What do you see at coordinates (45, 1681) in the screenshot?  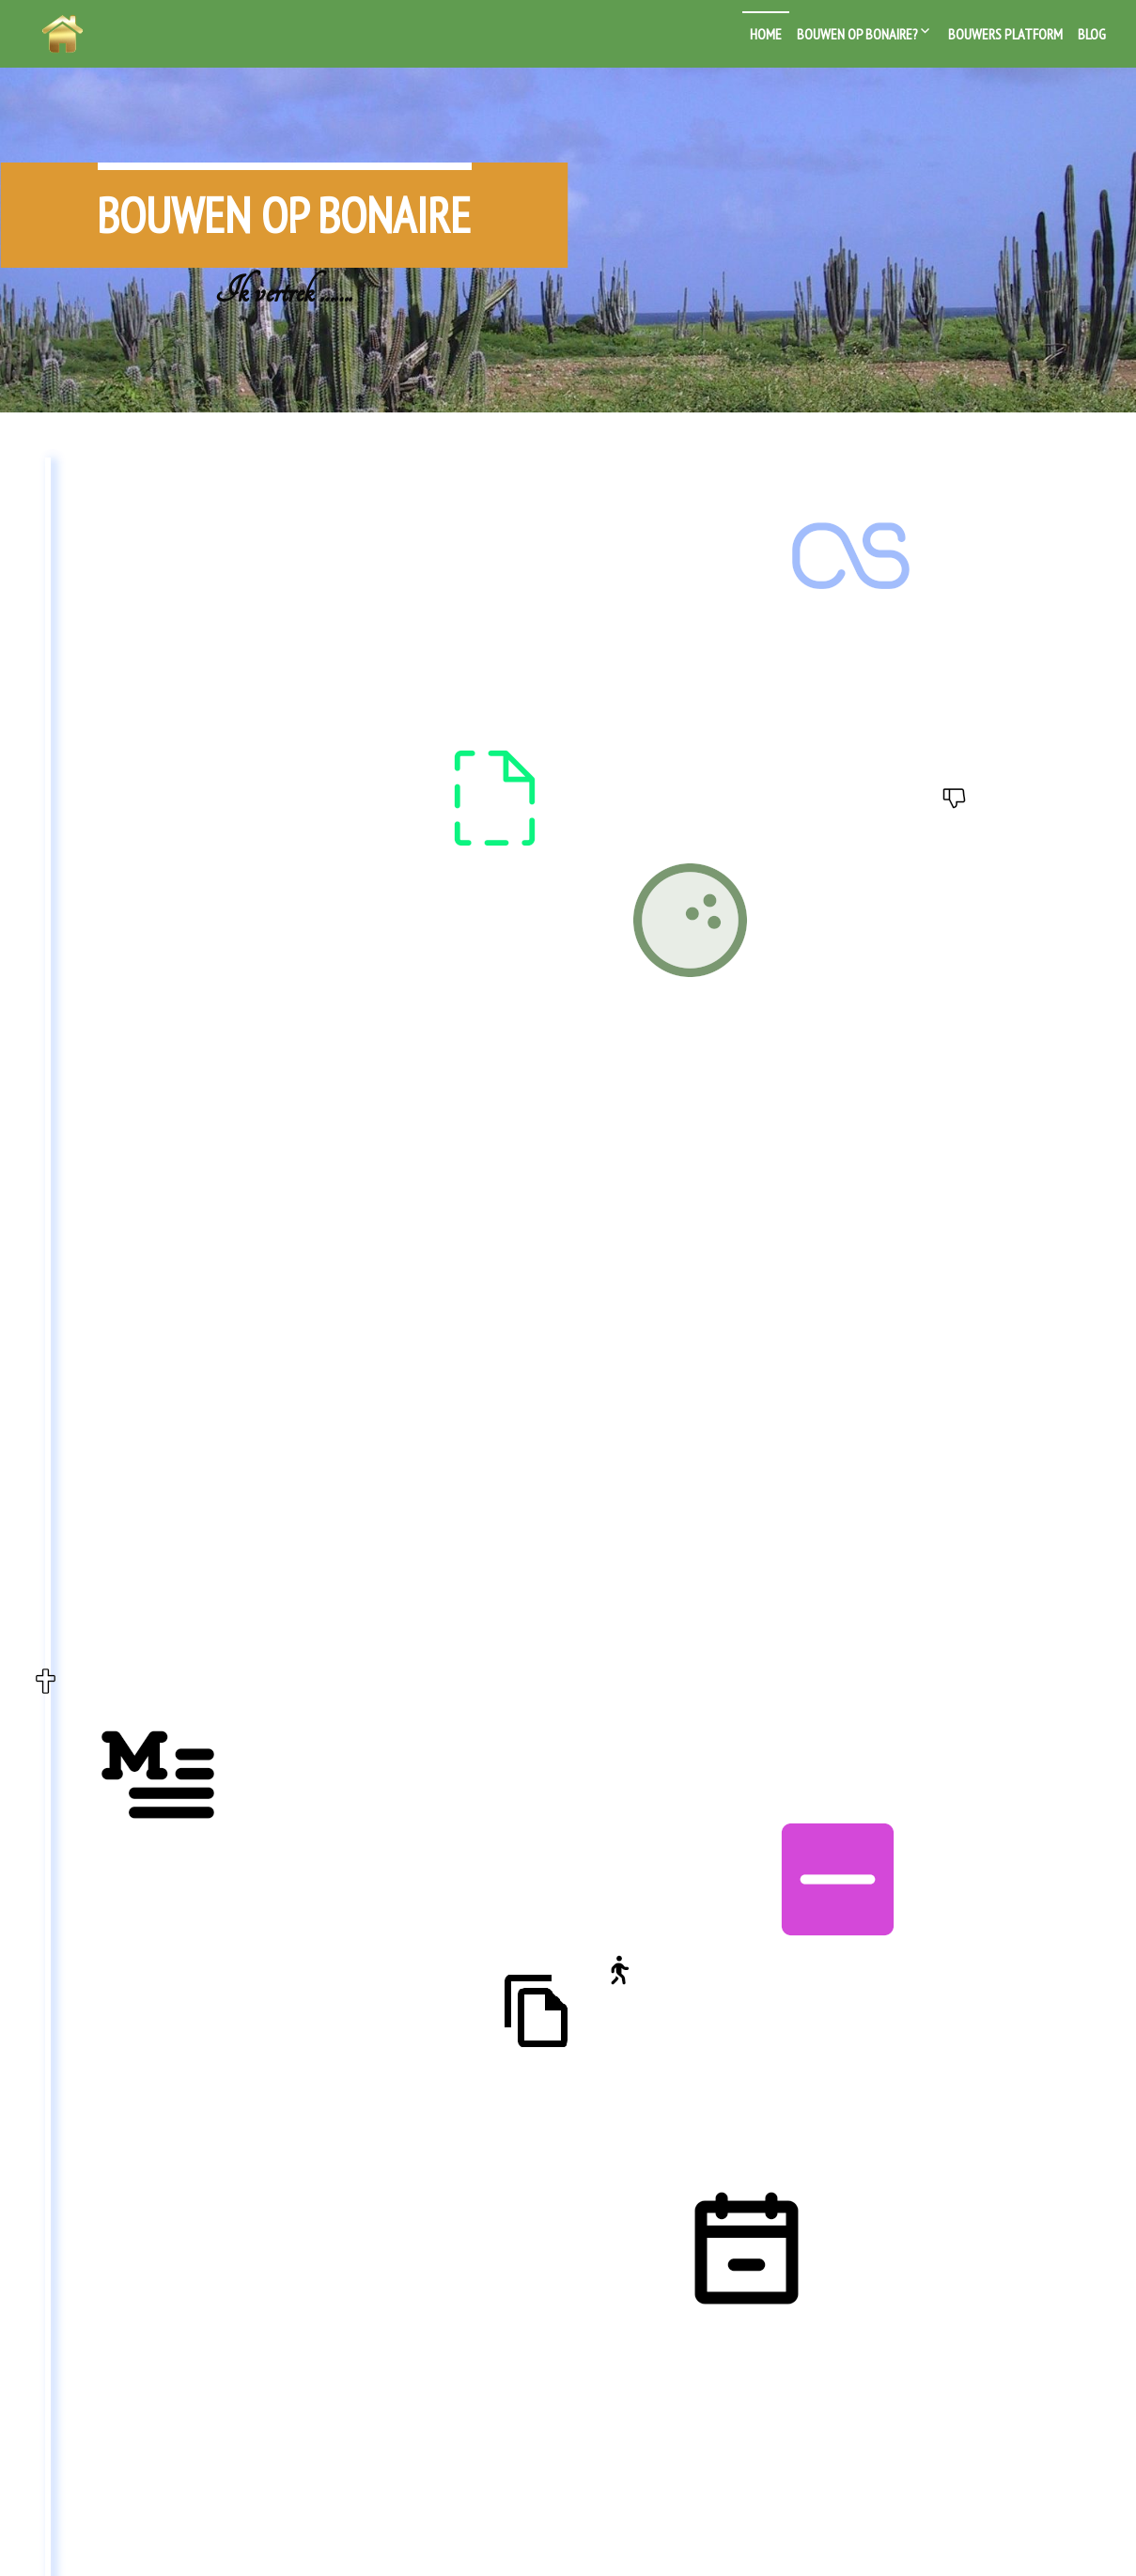 I see `indicates a religious or faith-based feature` at bounding box center [45, 1681].